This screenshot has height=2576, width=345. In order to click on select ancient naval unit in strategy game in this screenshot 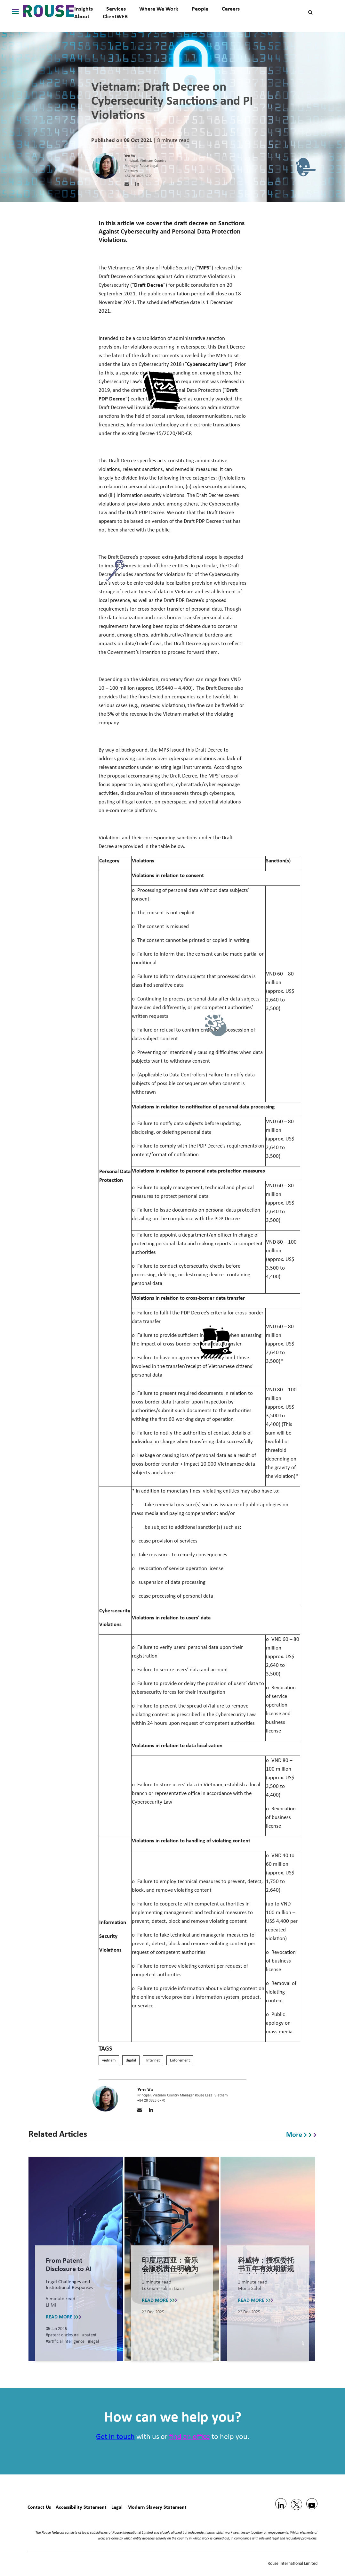, I will do `click(216, 1342)`.